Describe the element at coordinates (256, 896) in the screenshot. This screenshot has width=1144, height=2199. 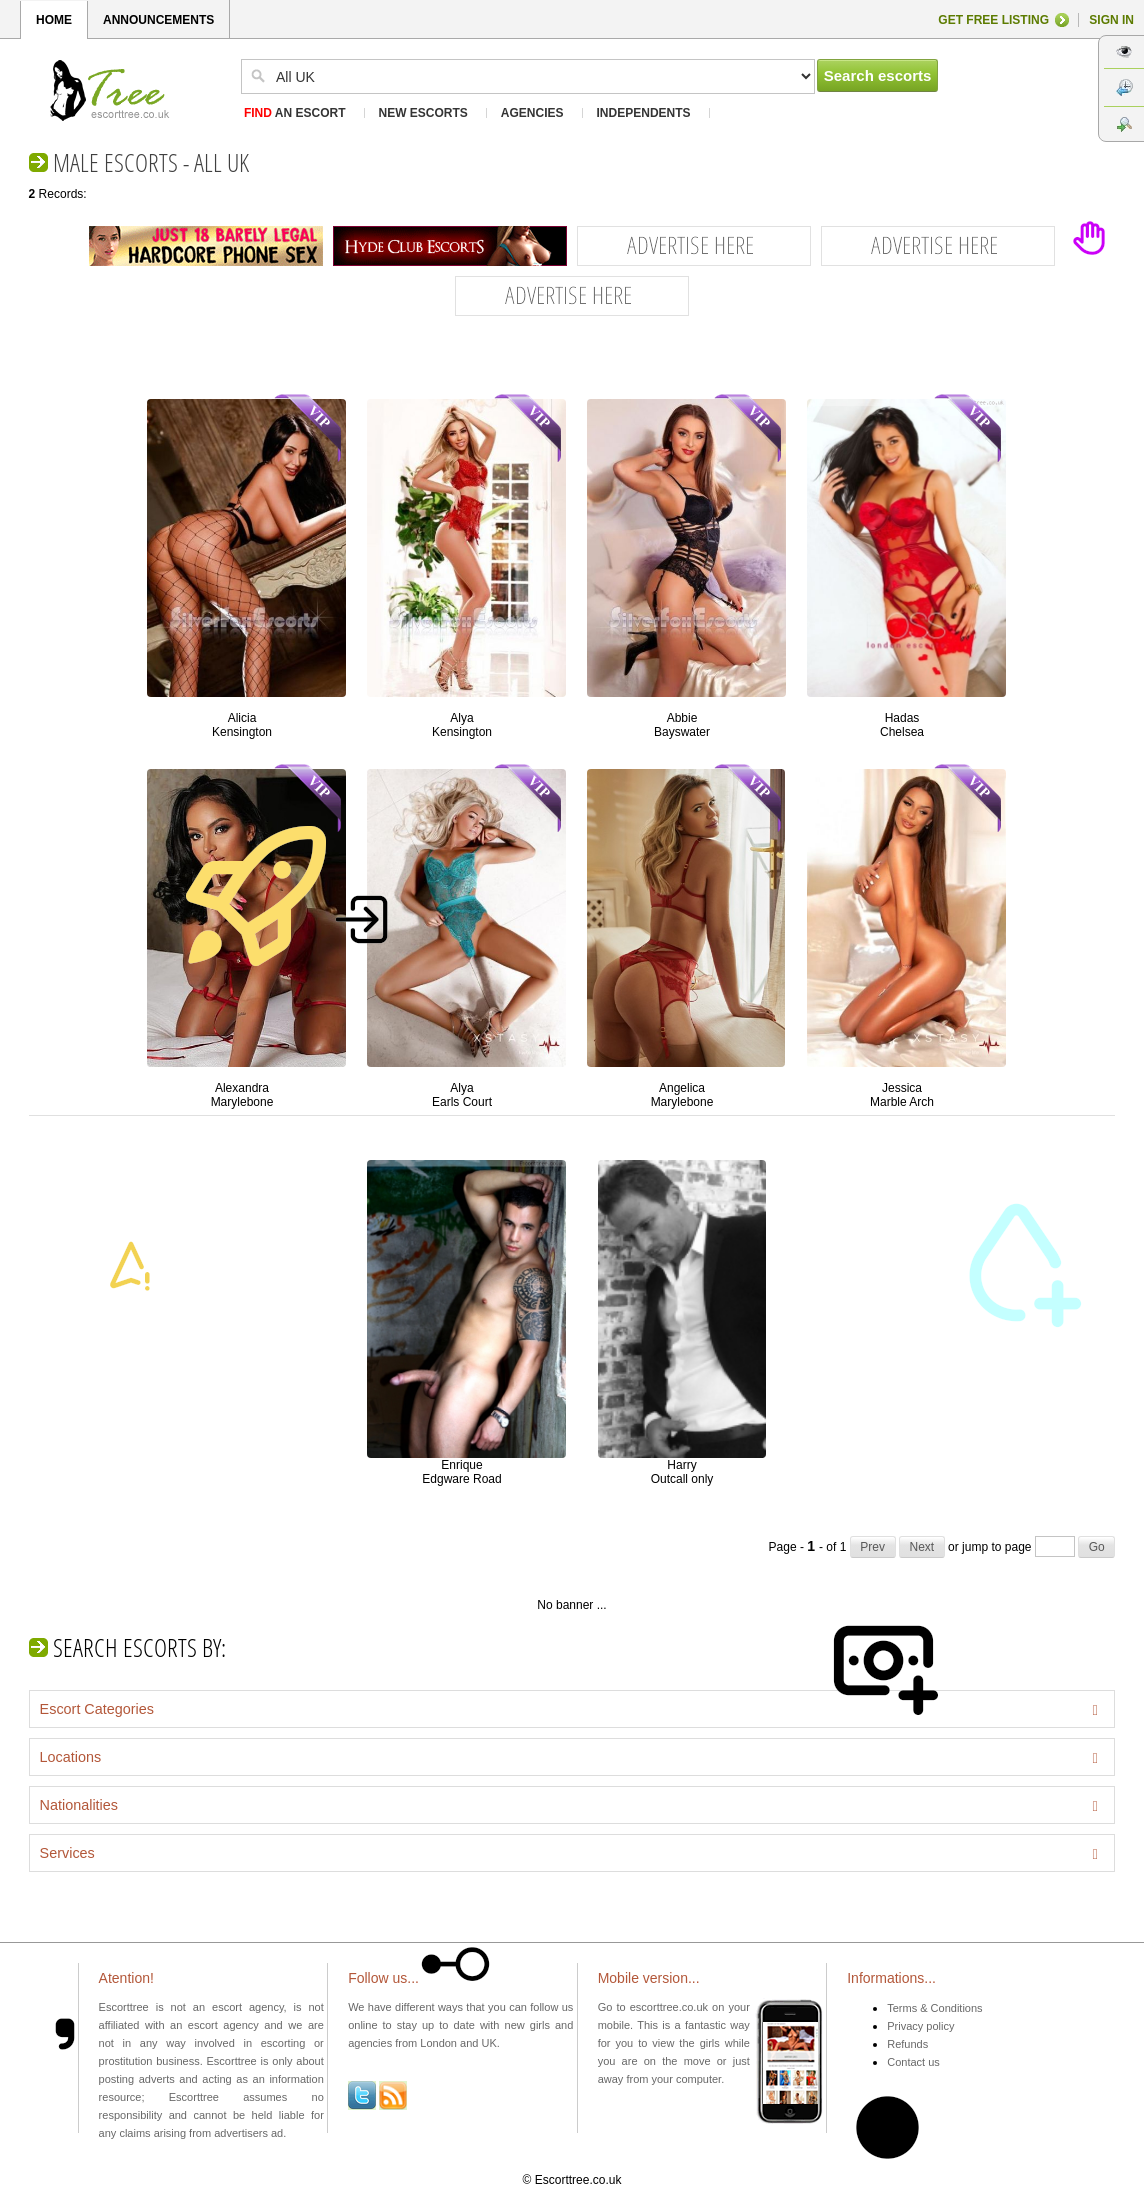
I see `launch or deploy a project` at that location.